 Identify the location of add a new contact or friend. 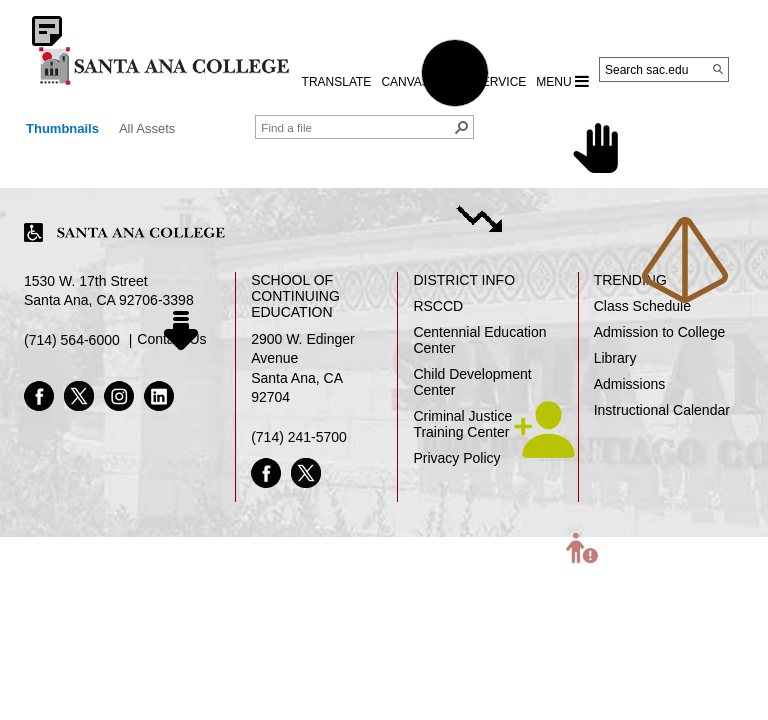
(544, 429).